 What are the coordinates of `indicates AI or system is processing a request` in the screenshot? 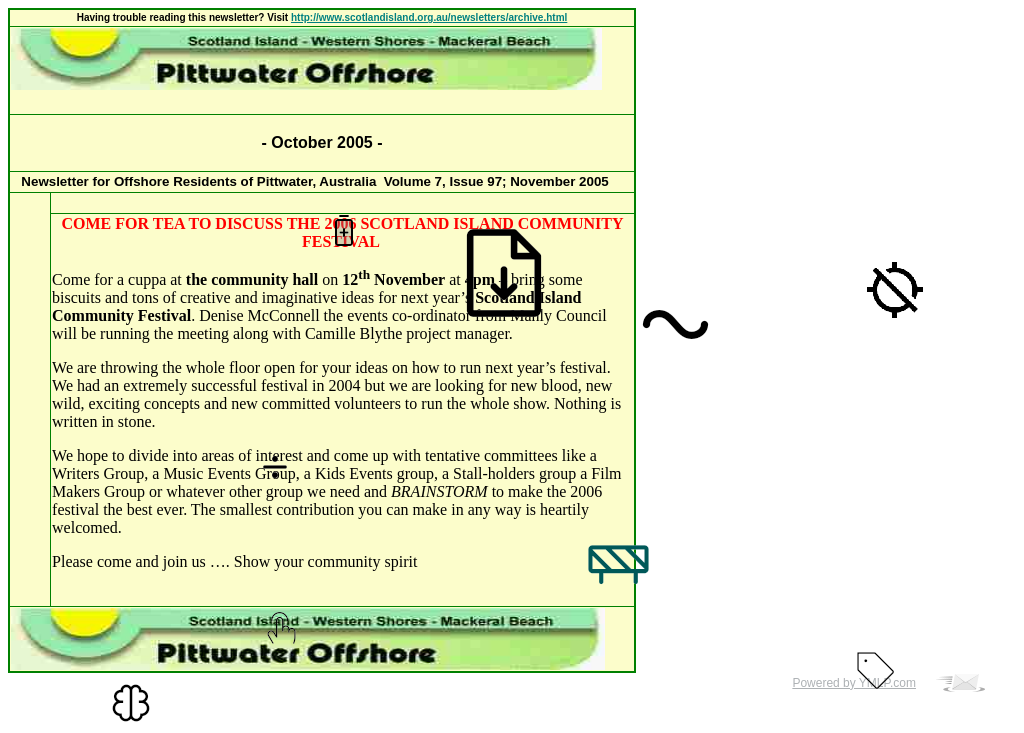 It's located at (131, 703).